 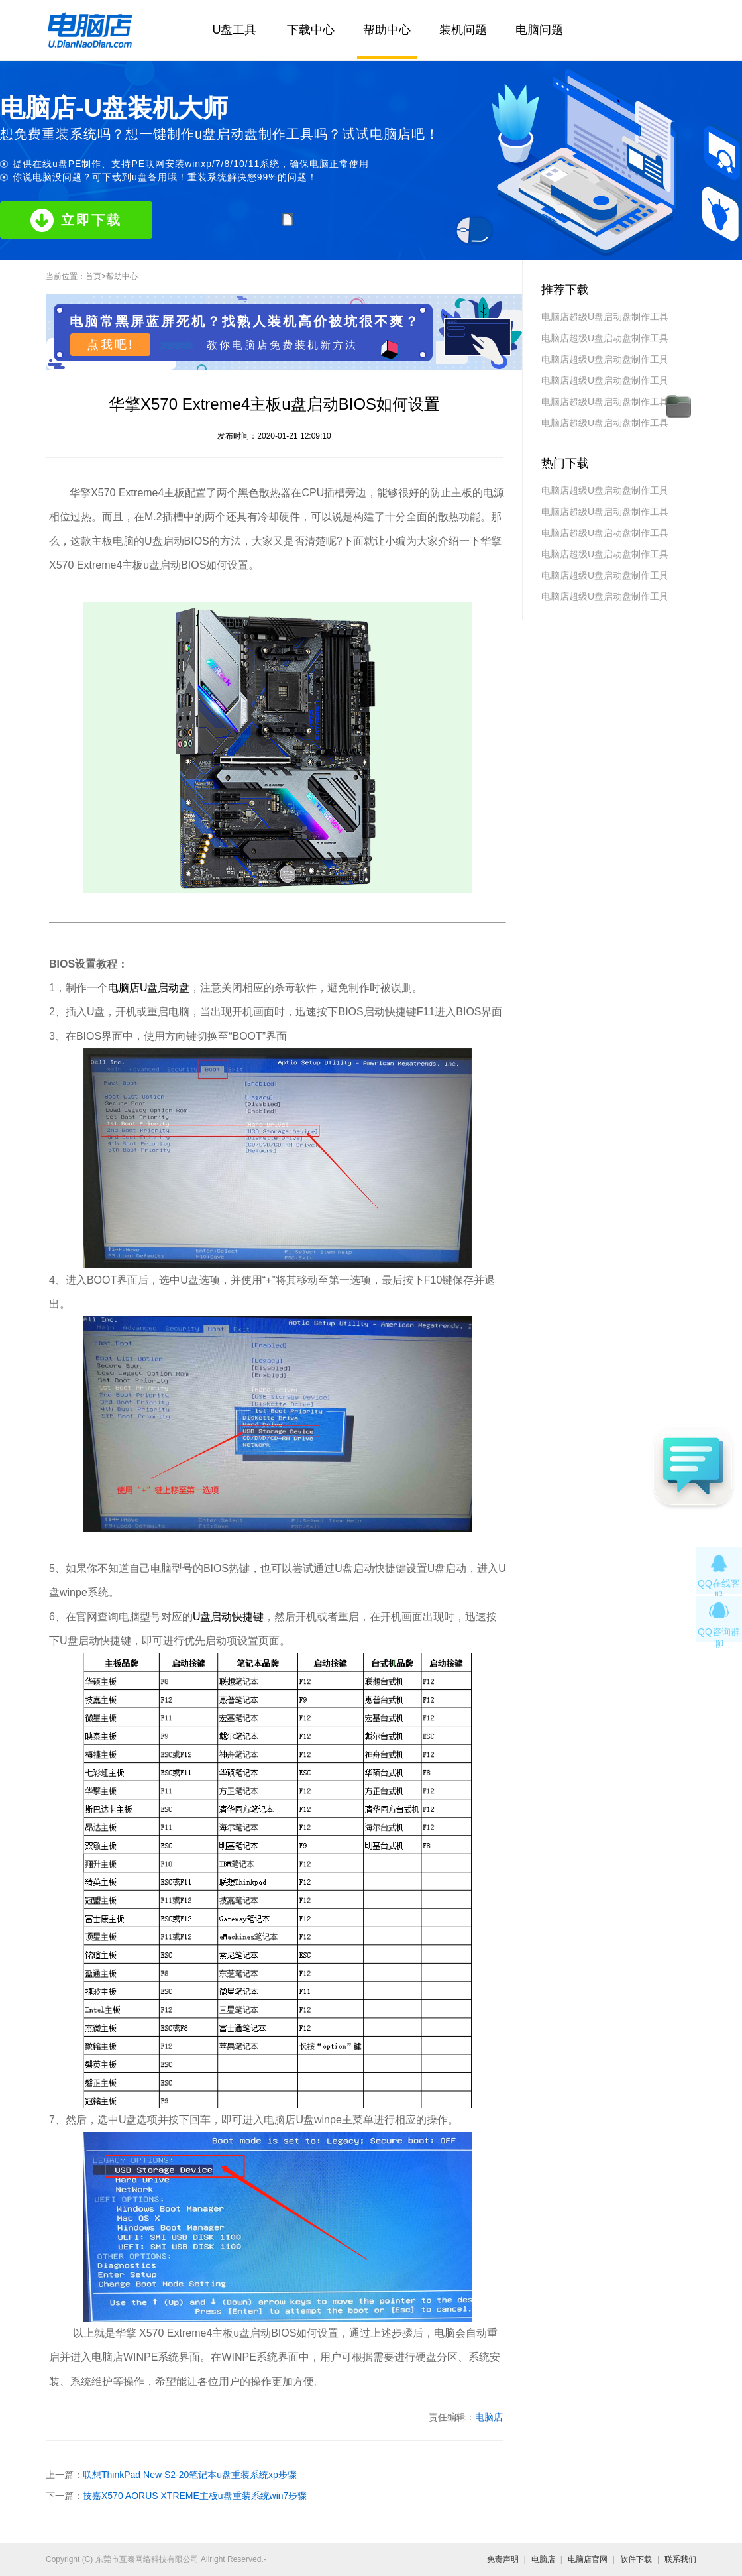 What do you see at coordinates (288, 219) in the screenshot?
I see `open libreoffice start center` at bounding box center [288, 219].